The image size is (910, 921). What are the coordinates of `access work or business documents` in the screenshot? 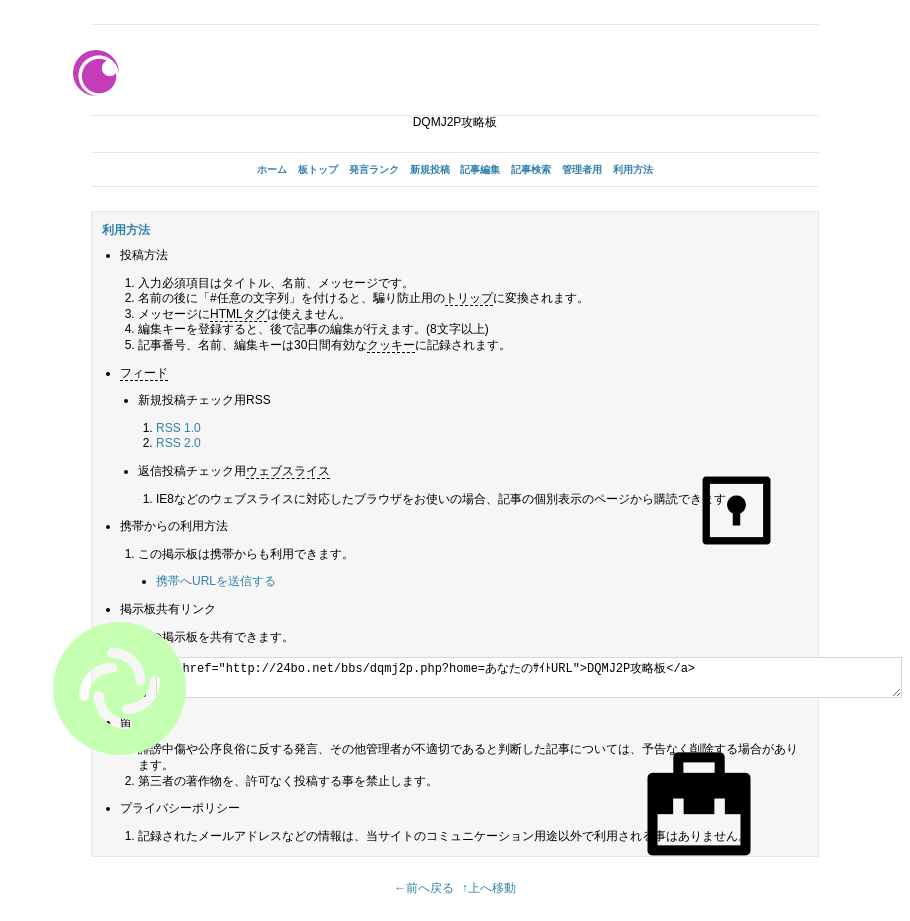 It's located at (699, 809).